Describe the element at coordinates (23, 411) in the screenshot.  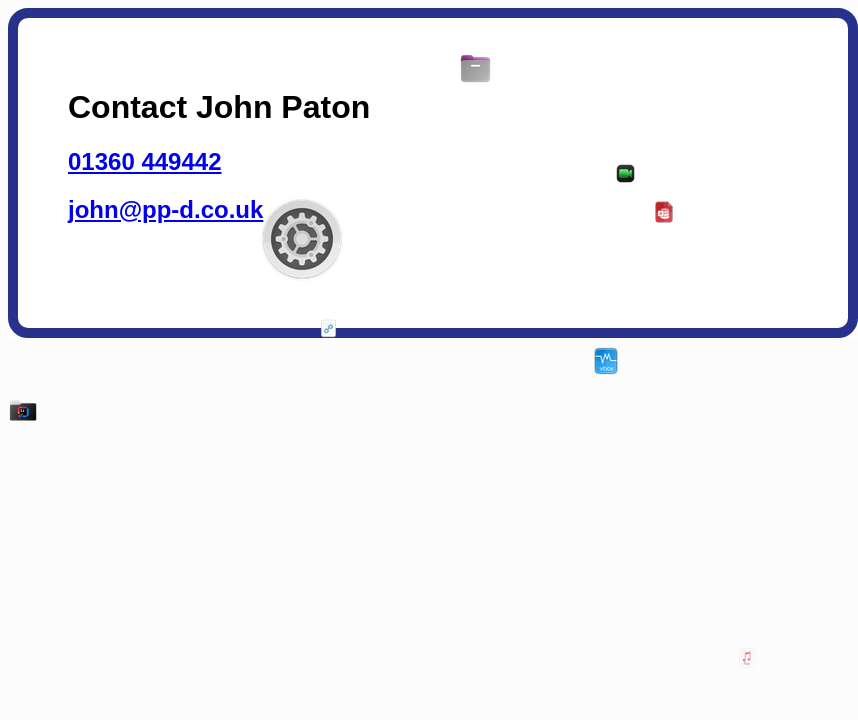
I see `open folder containing IntelliJ IDEA projects` at that location.